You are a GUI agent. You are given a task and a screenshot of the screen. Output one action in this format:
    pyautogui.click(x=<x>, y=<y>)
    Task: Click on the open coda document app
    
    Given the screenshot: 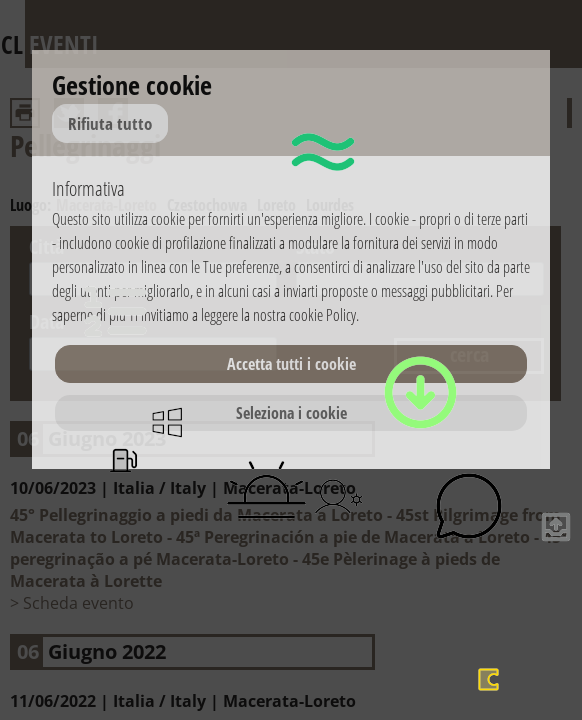 What is the action you would take?
    pyautogui.click(x=488, y=679)
    